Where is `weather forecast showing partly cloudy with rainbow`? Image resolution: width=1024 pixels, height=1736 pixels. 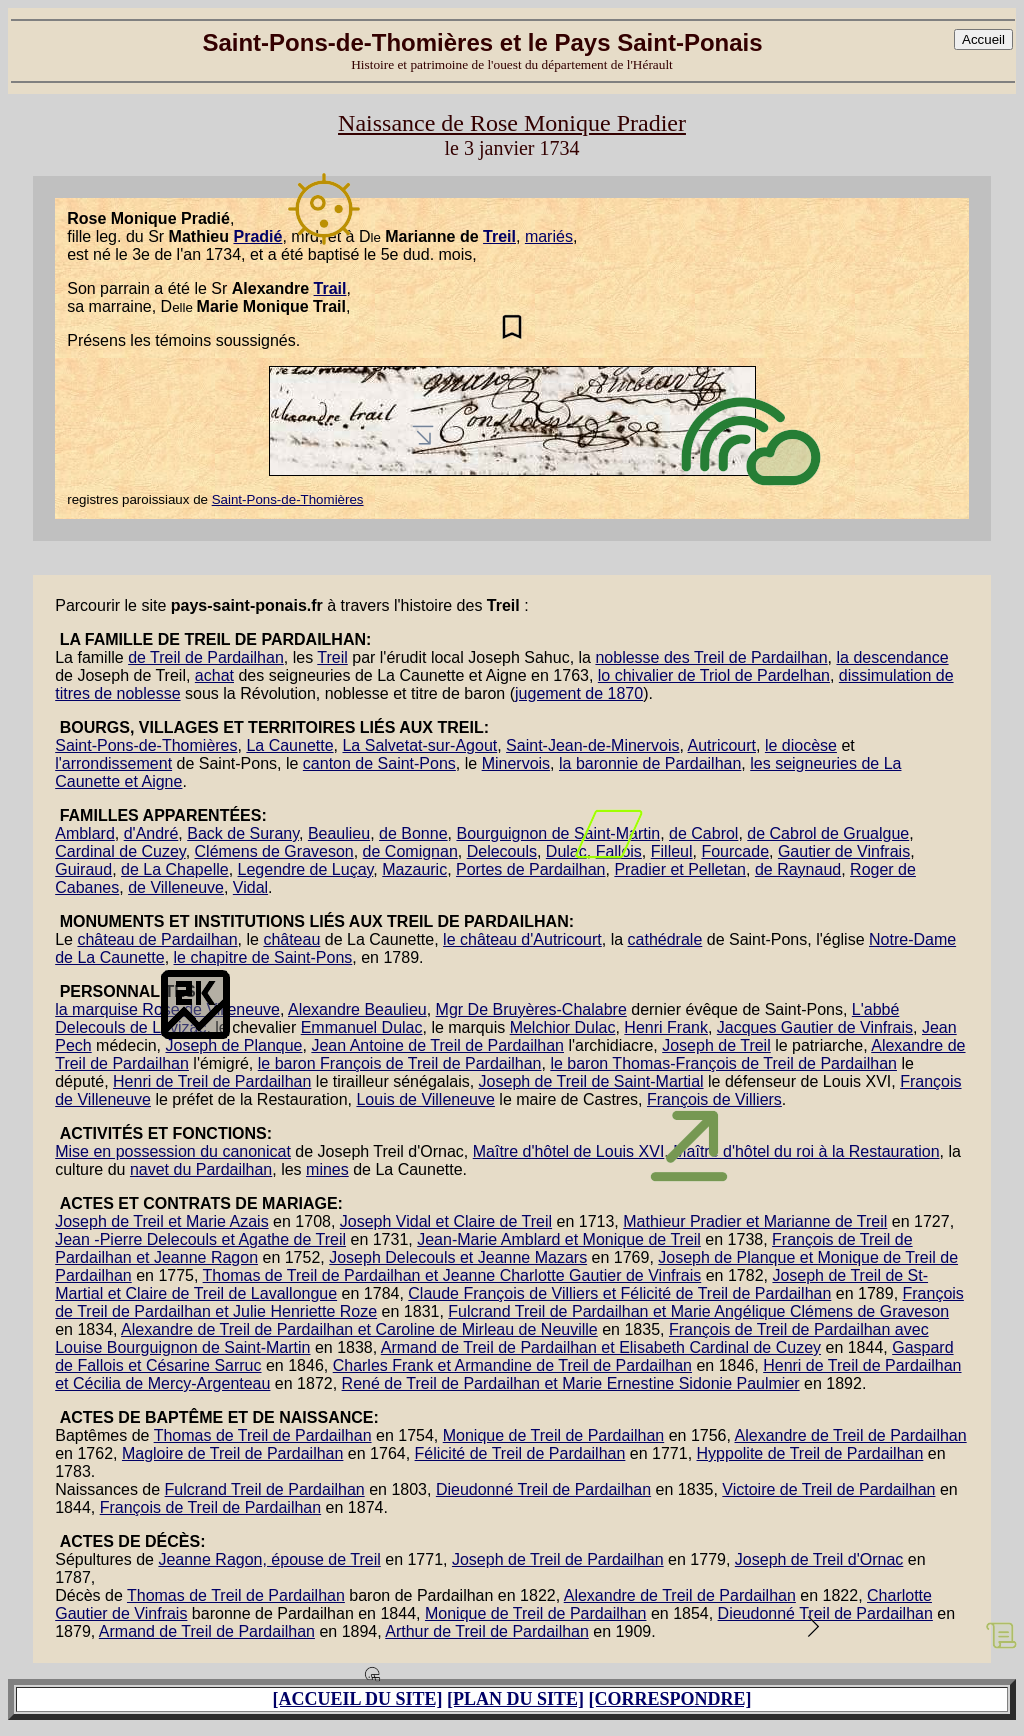 weather forecast showing partly cloudy with rainbow is located at coordinates (751, 439).